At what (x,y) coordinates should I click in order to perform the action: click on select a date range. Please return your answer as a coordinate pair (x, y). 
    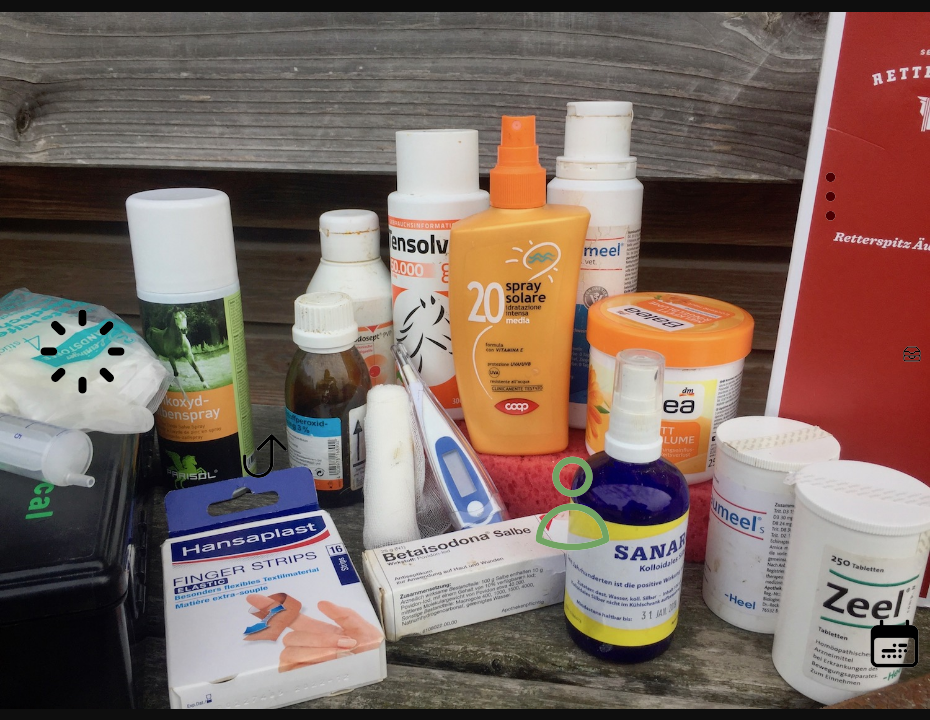
    Looking at the image, I should click on (894, 643).